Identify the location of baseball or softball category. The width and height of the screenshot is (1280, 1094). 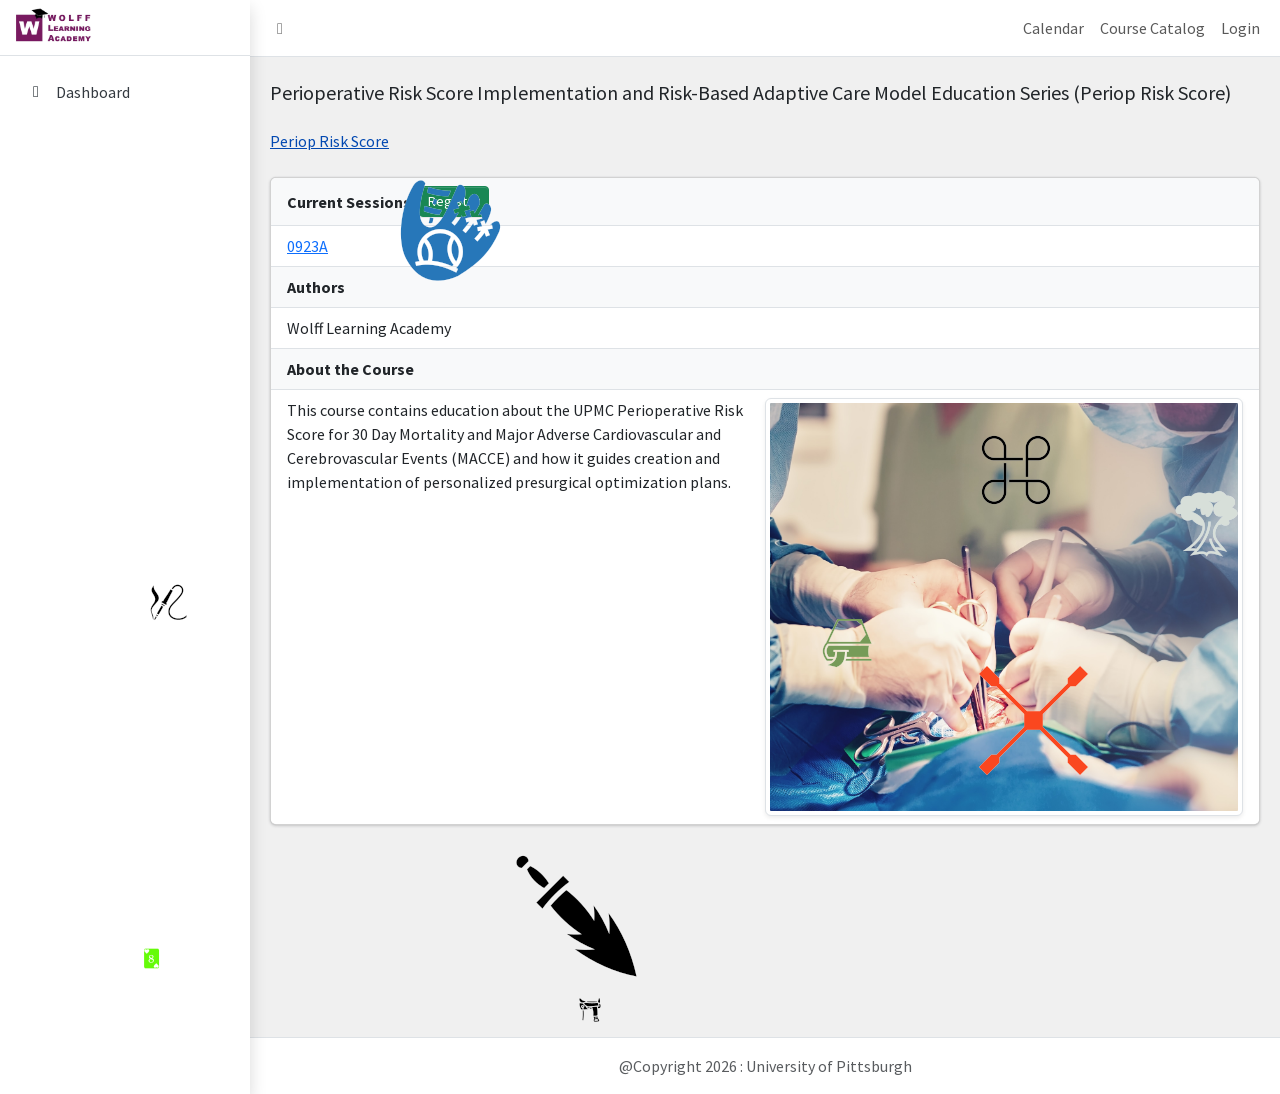
(450, 230).